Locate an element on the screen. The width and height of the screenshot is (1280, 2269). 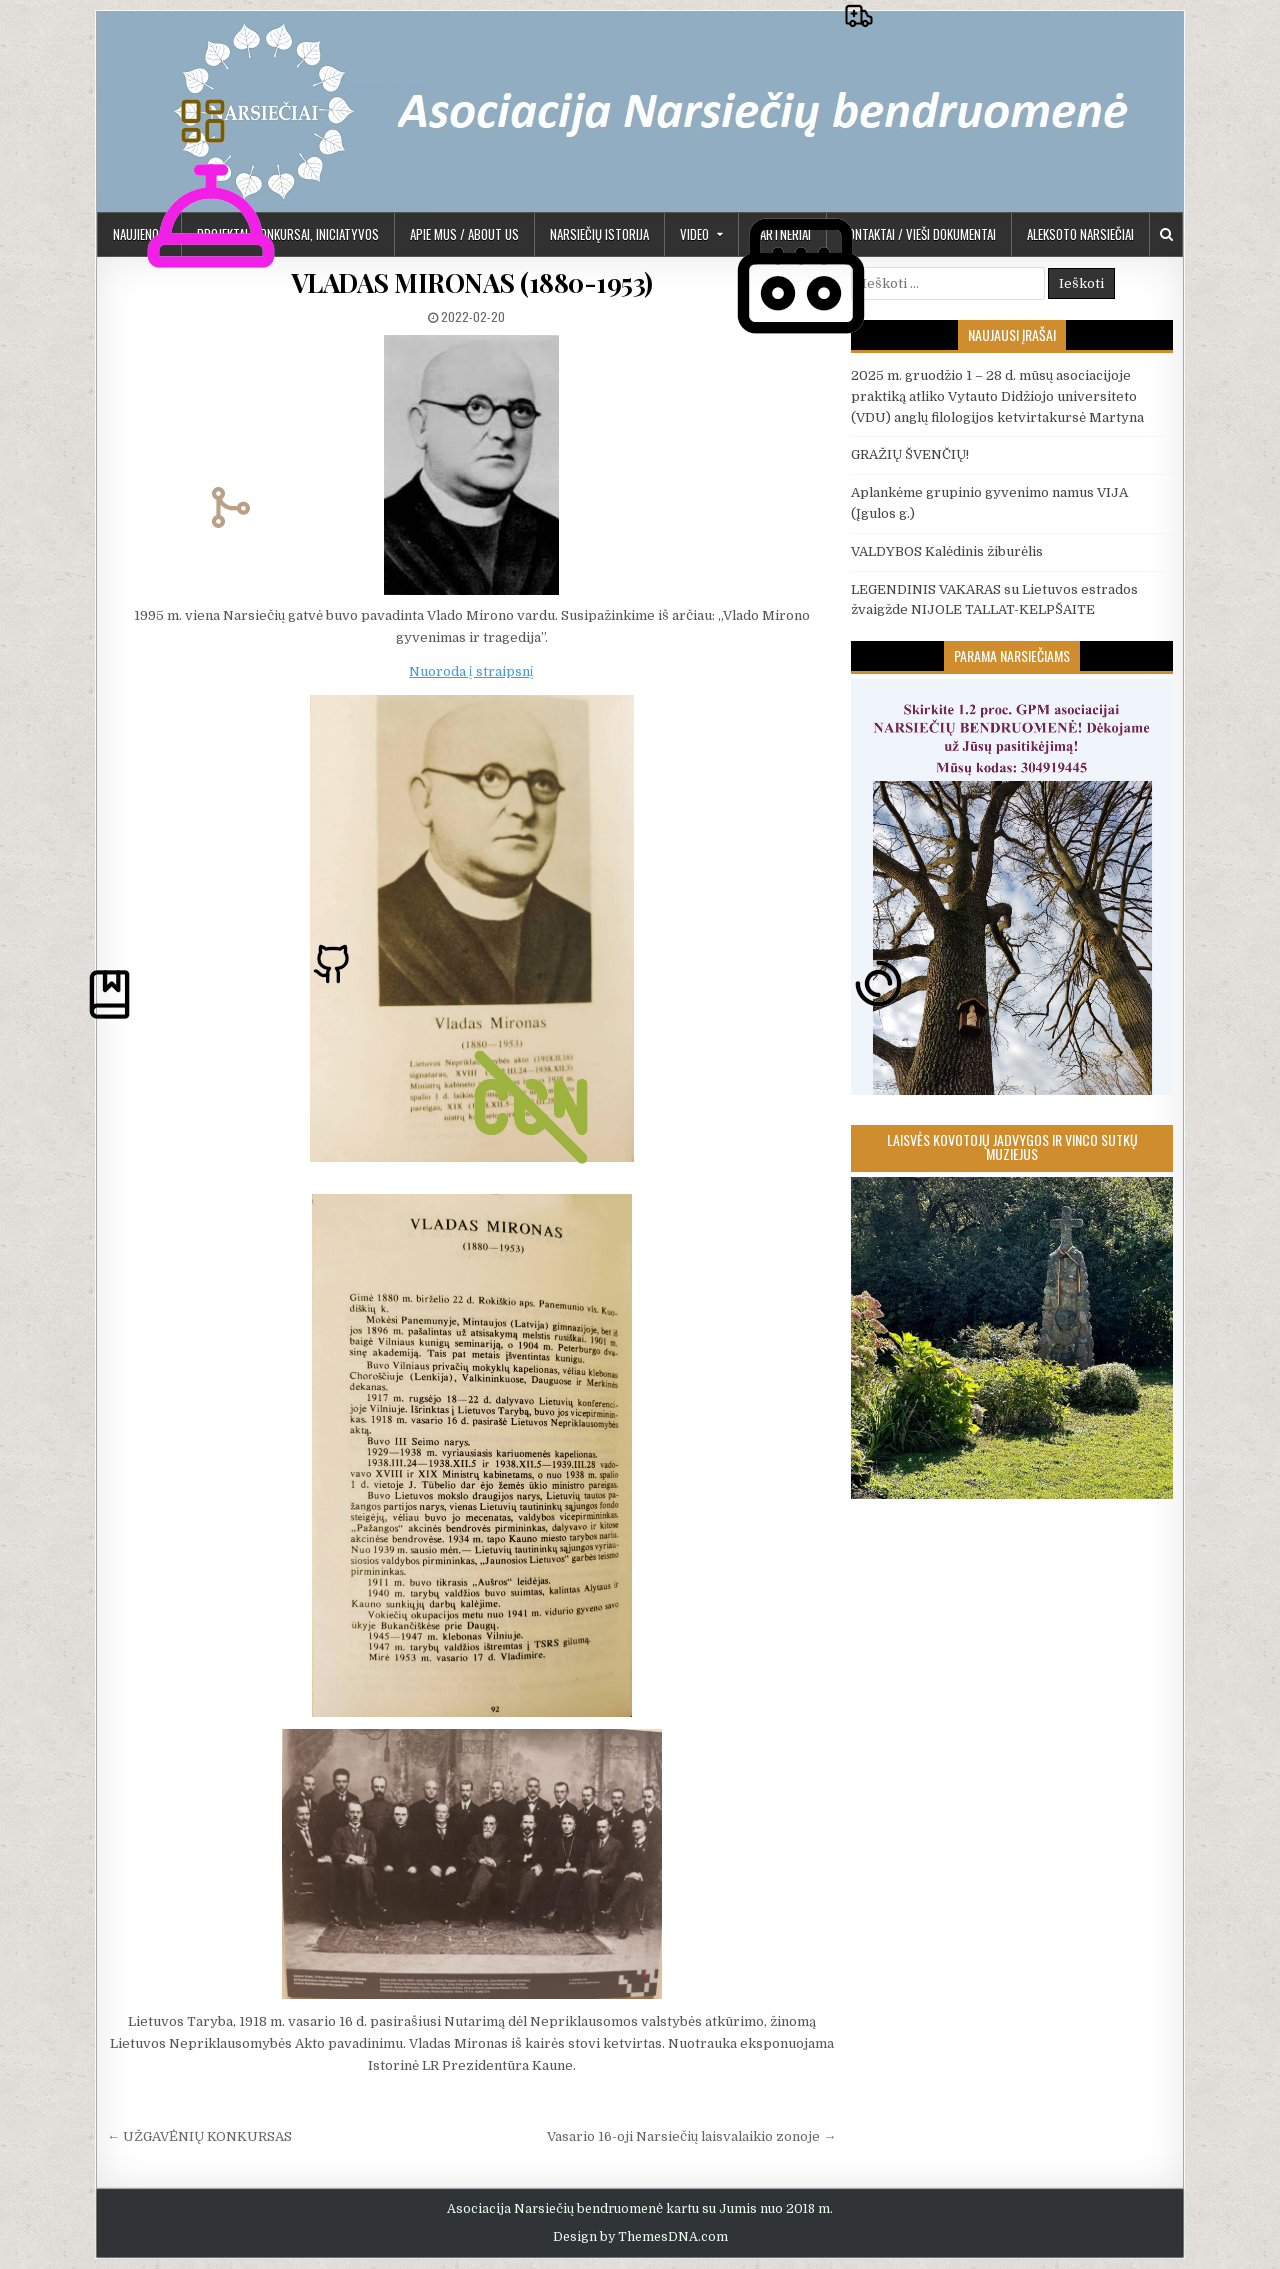
merge a branch into the main codebase is located at coordinates (229, 507).